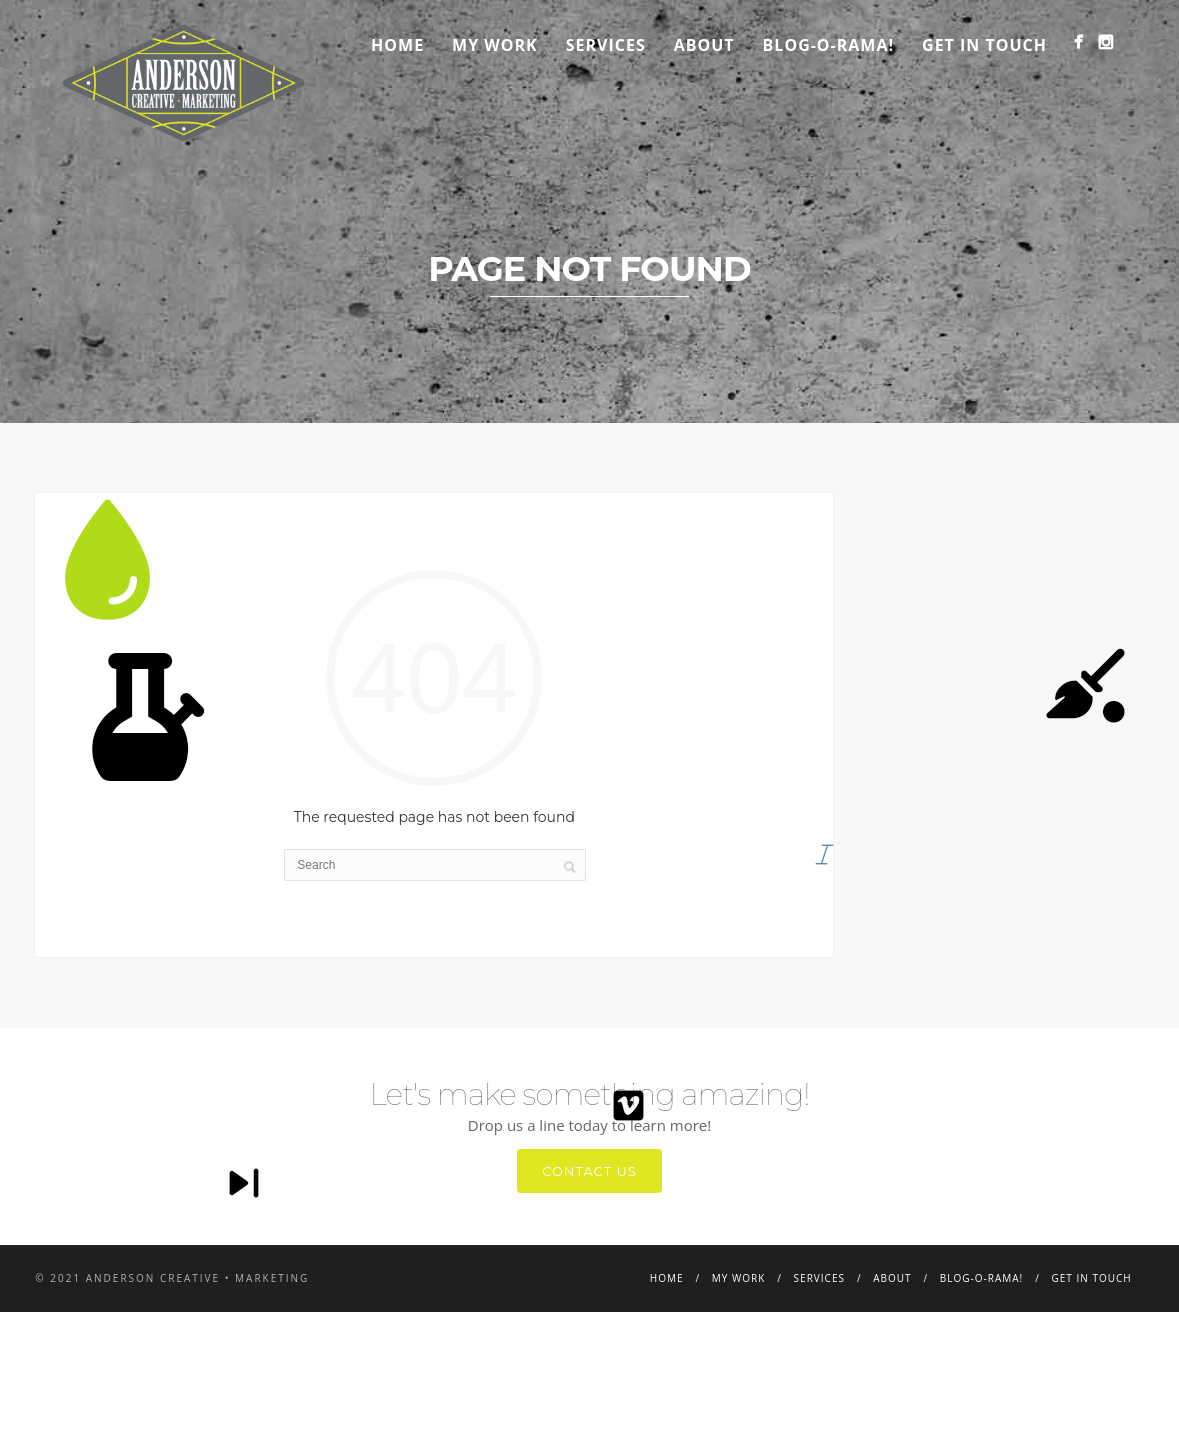 This screenshot has width=1179, height=1442. What do you see at coordinates (824, 854) in the screenshot?
I see `apply italic formatting to selected text` at bounding box center [824, 854].